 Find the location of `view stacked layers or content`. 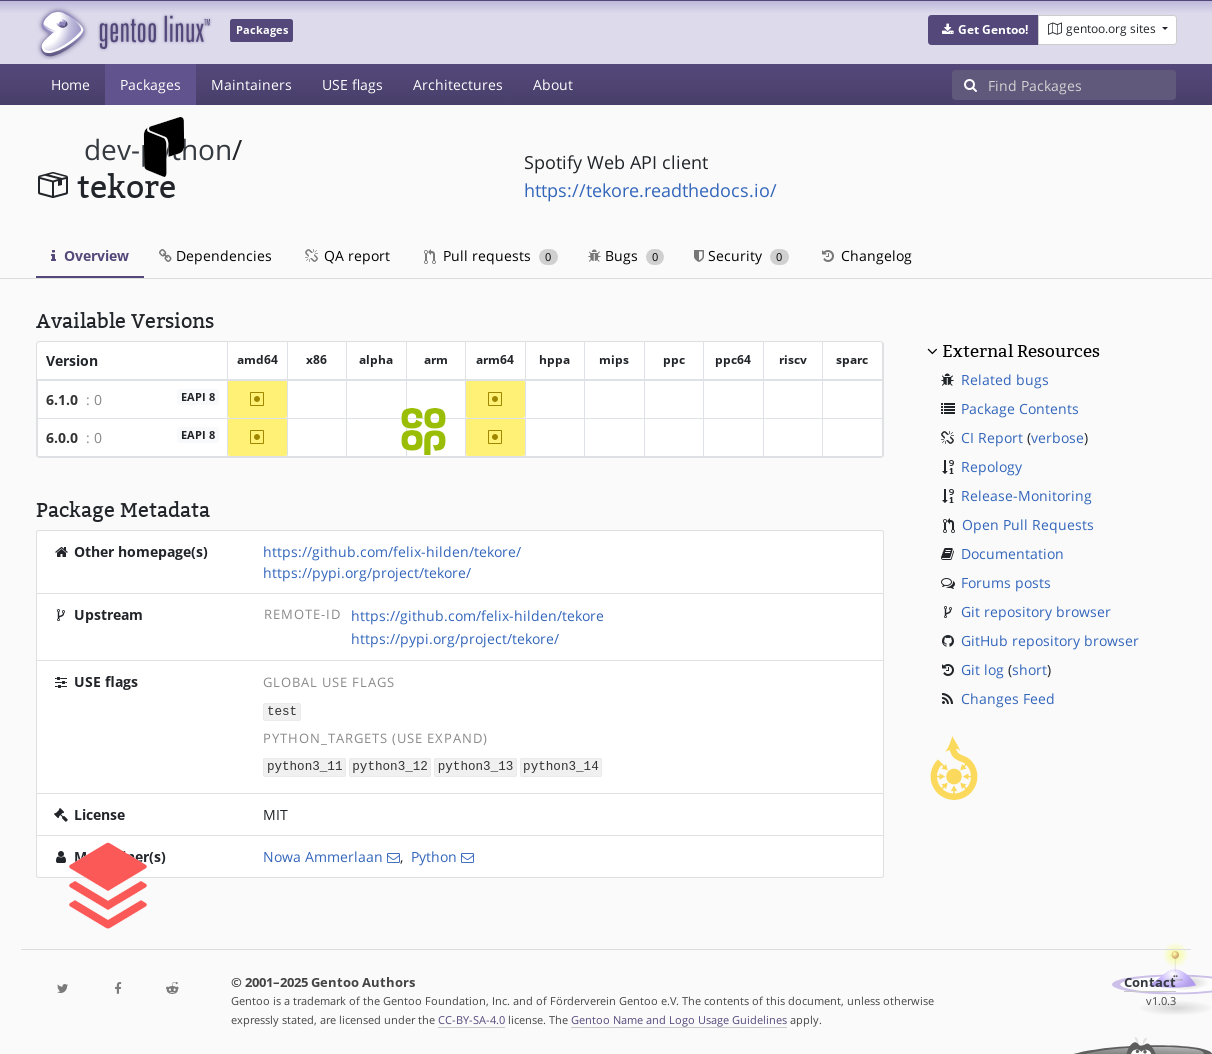

view stacked layers or content is located at coordinates (108, 887).